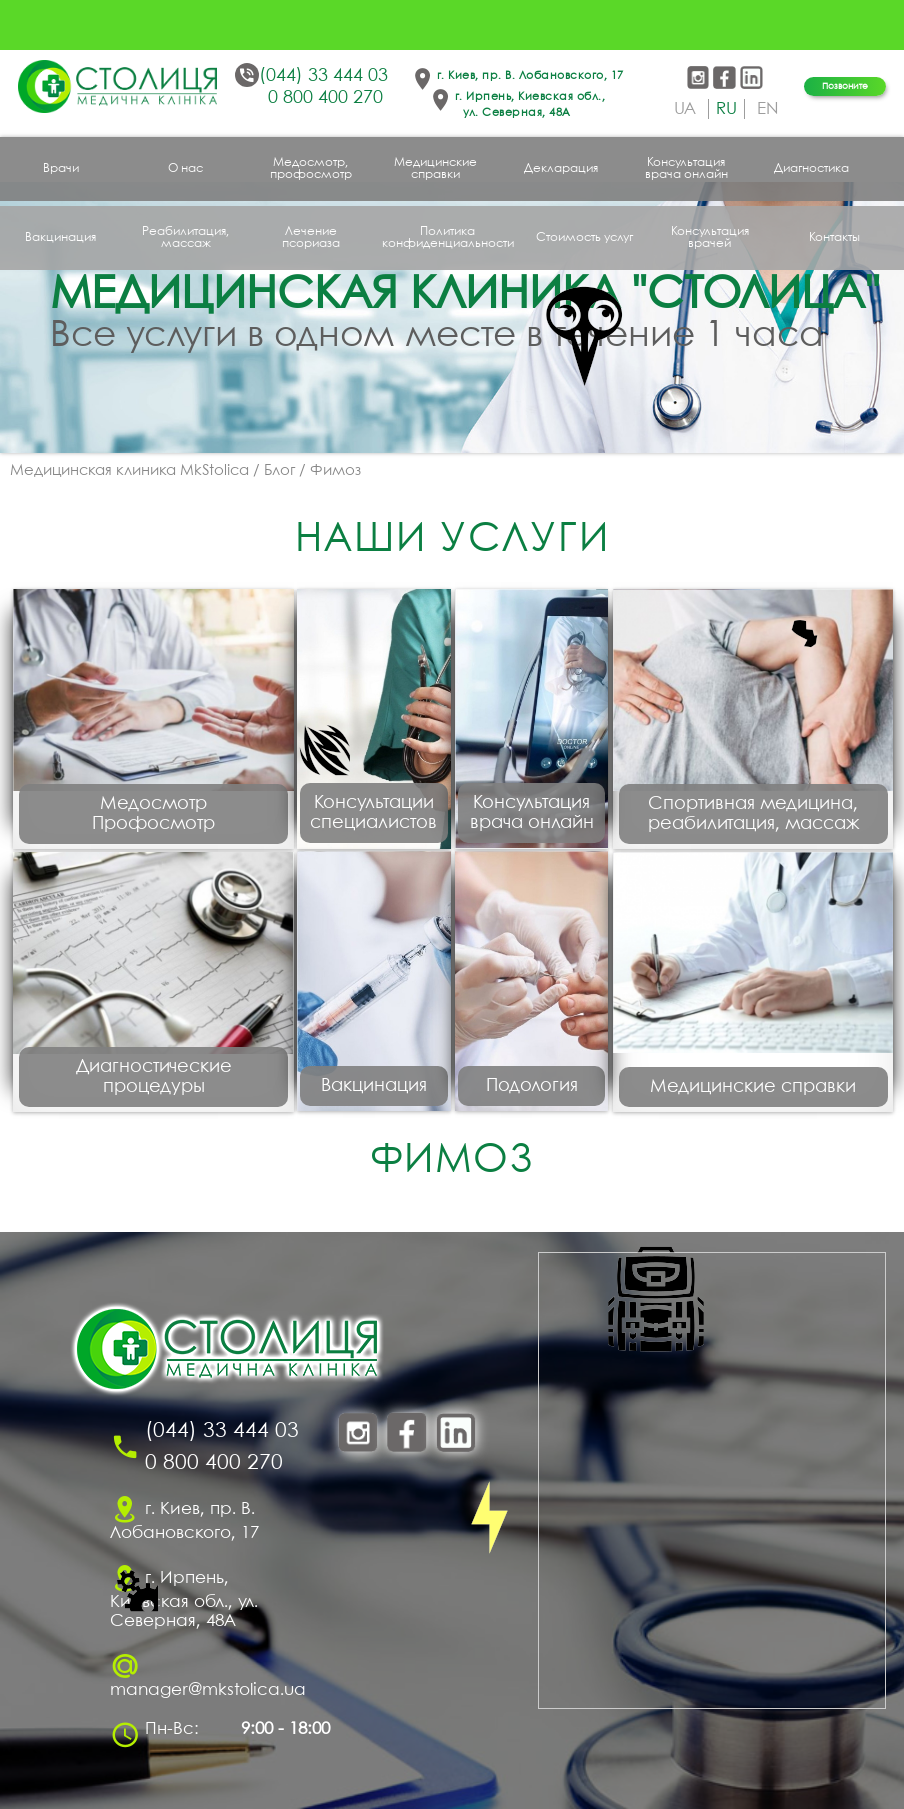 This screenshot has height=1809, width=904. Describe the element at coordinates (325, 750) in the screenshot. I see `indicates wind or air movement effect` at that location.